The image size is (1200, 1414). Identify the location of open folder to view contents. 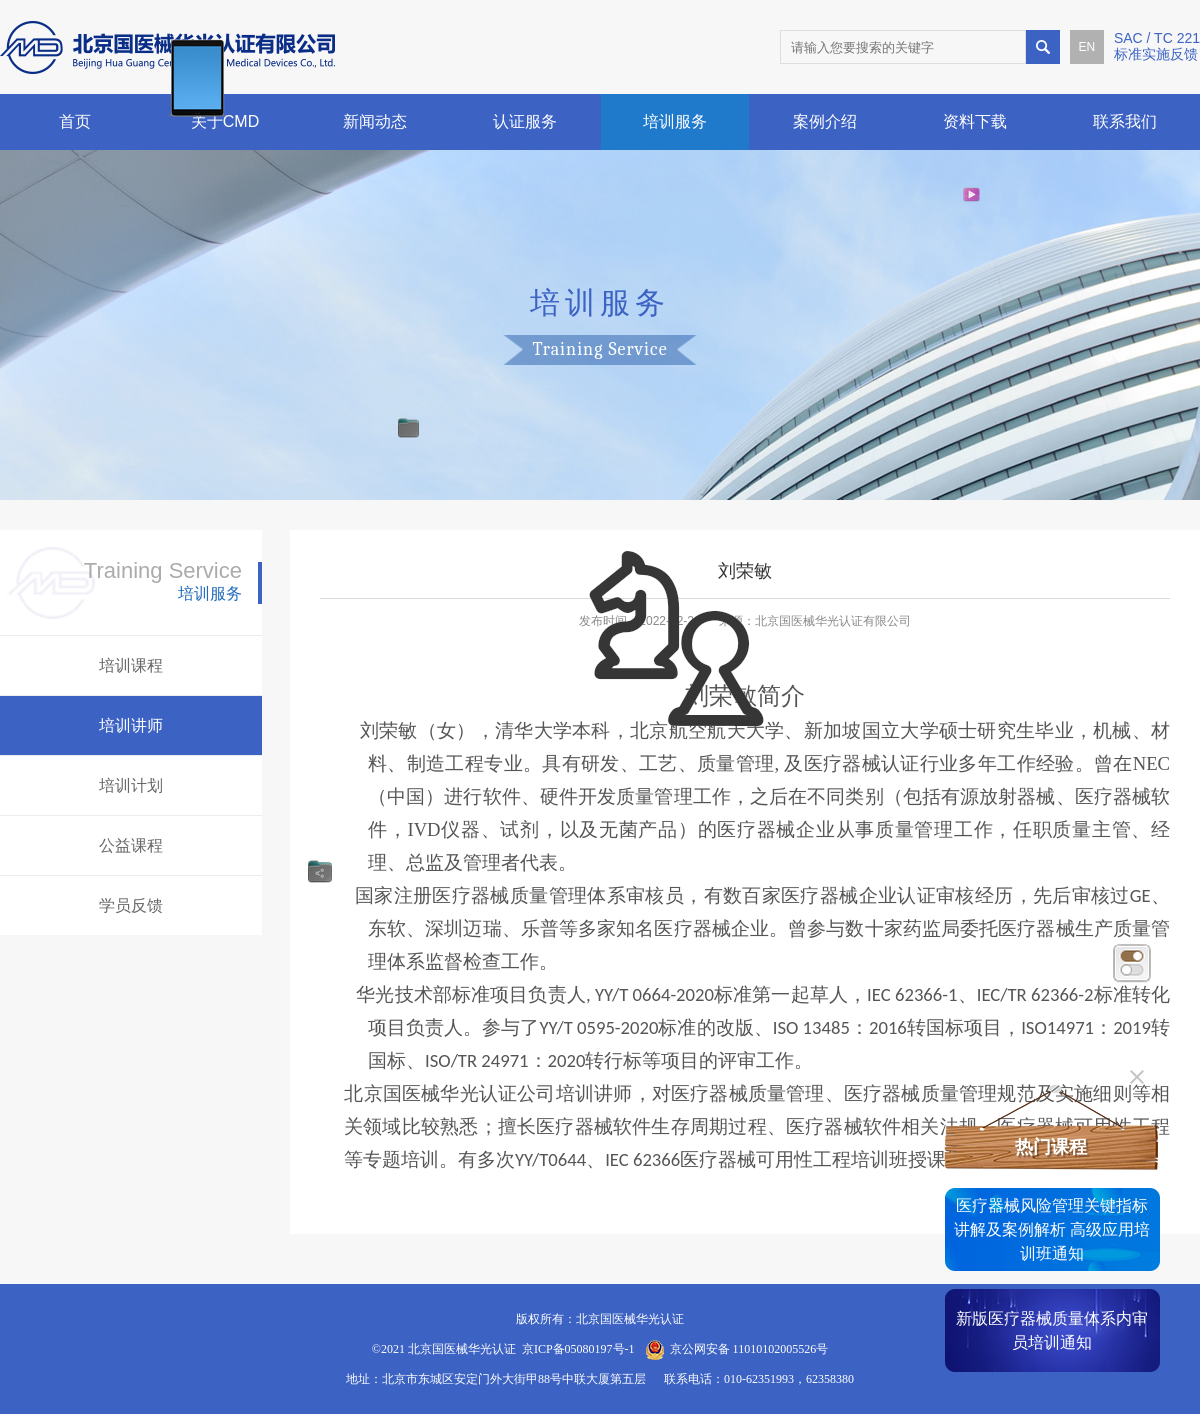
(408, 427).